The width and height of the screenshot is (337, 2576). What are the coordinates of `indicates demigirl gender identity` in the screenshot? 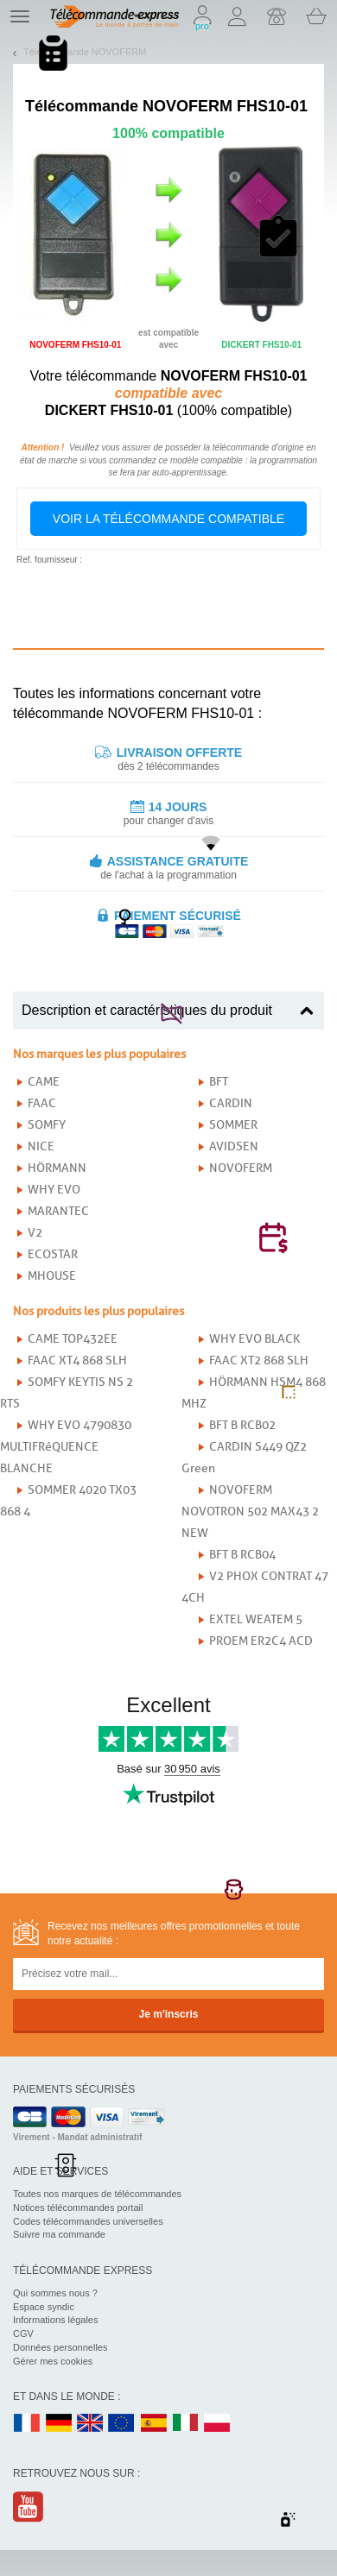 It's located at (124, 917).